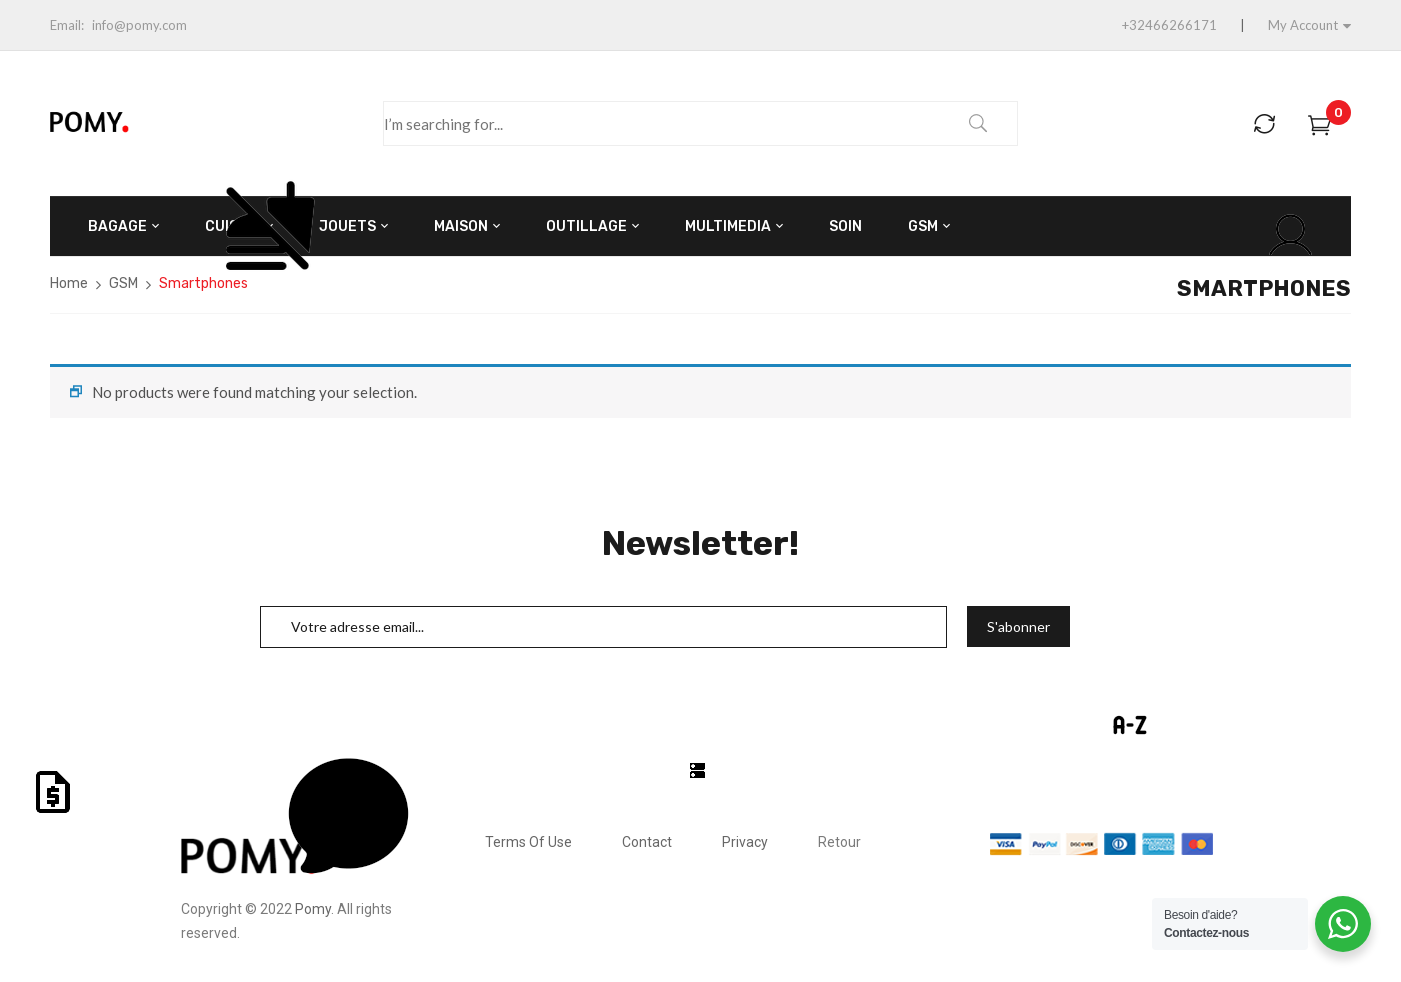 The width and height of the screenshot is (1401, 982). I want to click on indicates food or eating is not allowed, so click(270, 225).